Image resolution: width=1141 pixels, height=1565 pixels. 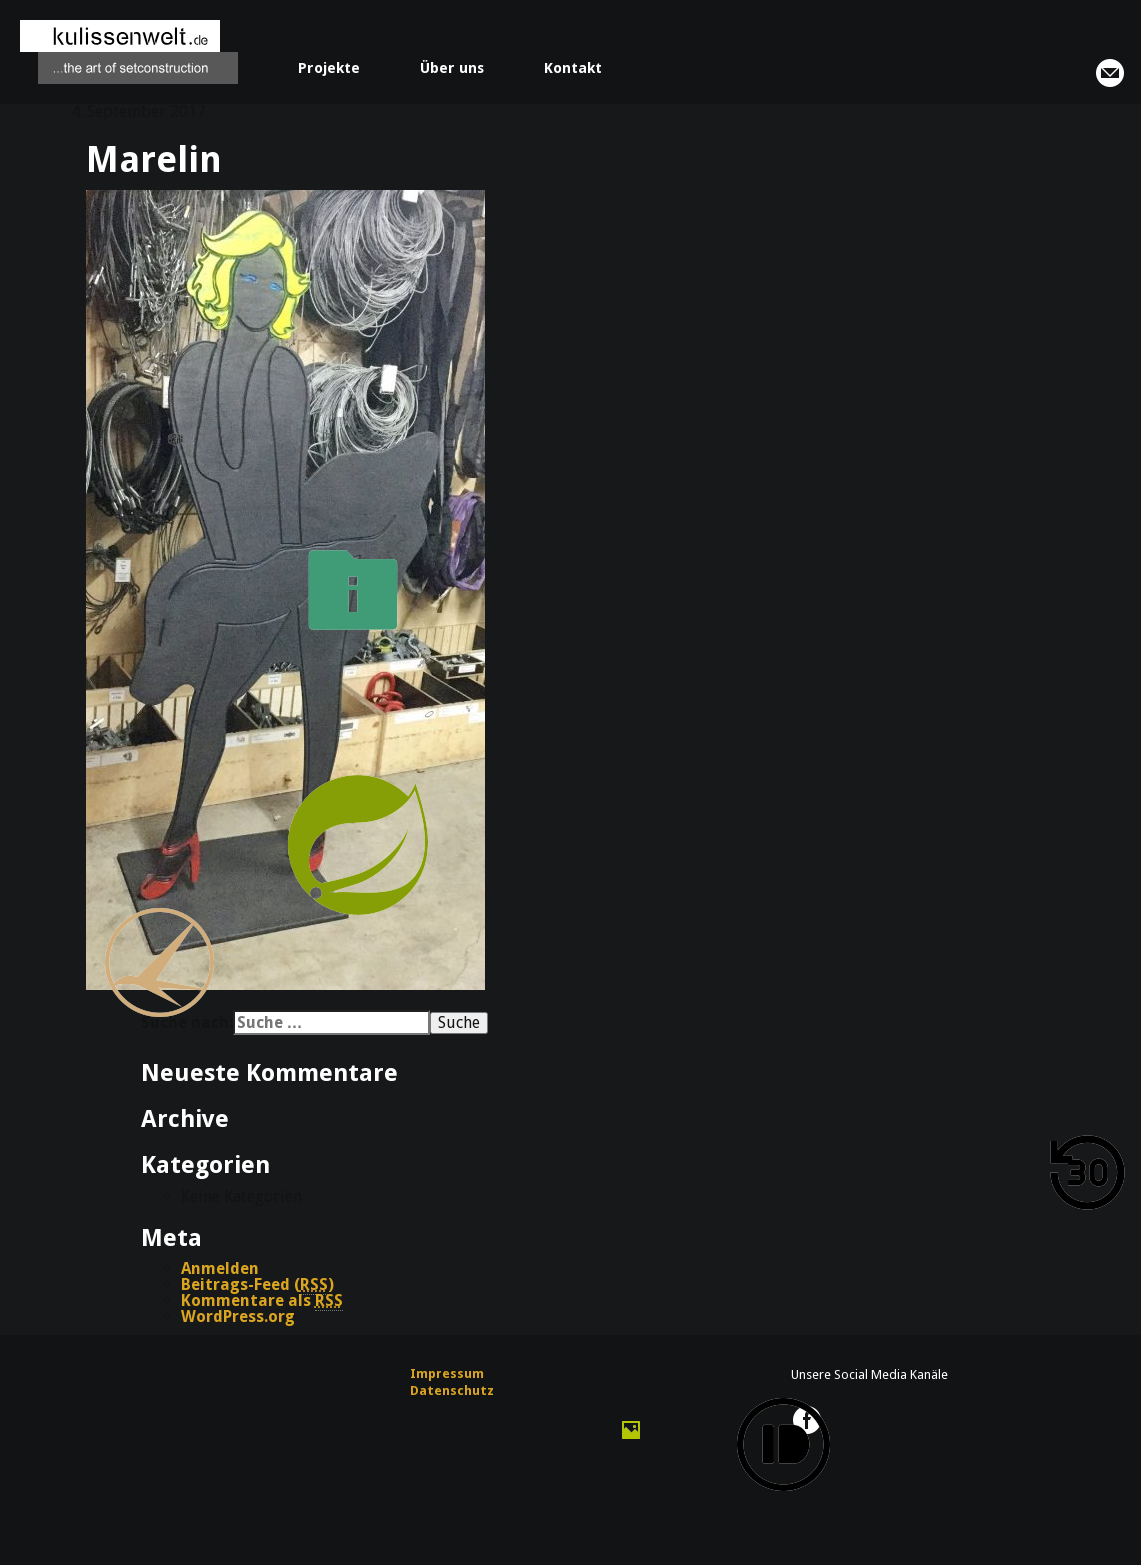 What do you see at coordinates (783, 1444) in the screenshot?
I see `open pushbullet app` at bounding box center [783, 1444].